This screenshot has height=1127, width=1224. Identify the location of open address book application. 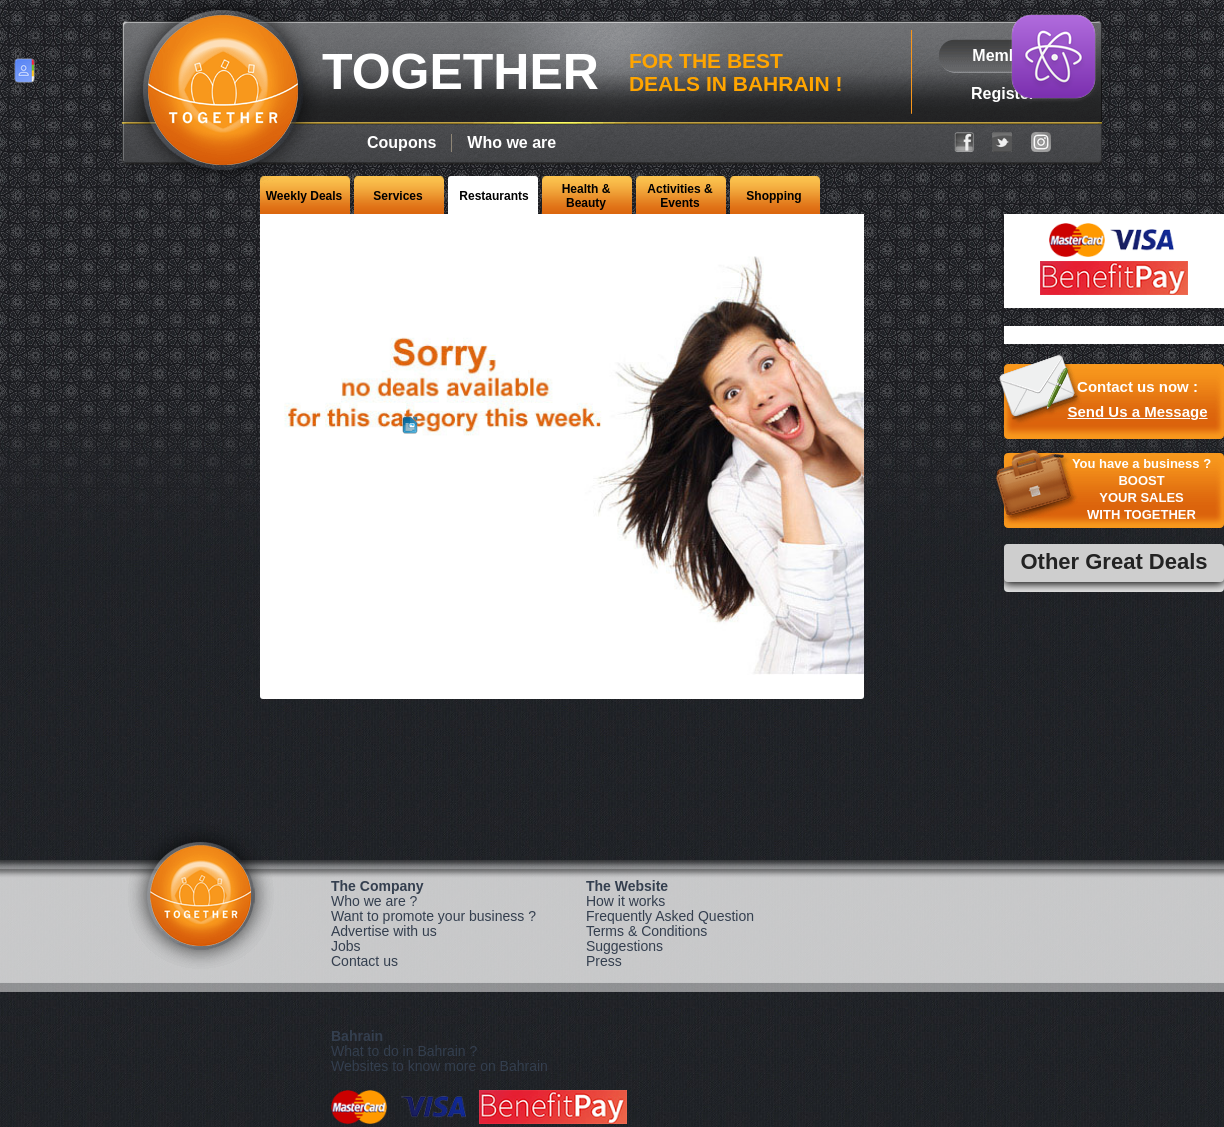
(24, 70).